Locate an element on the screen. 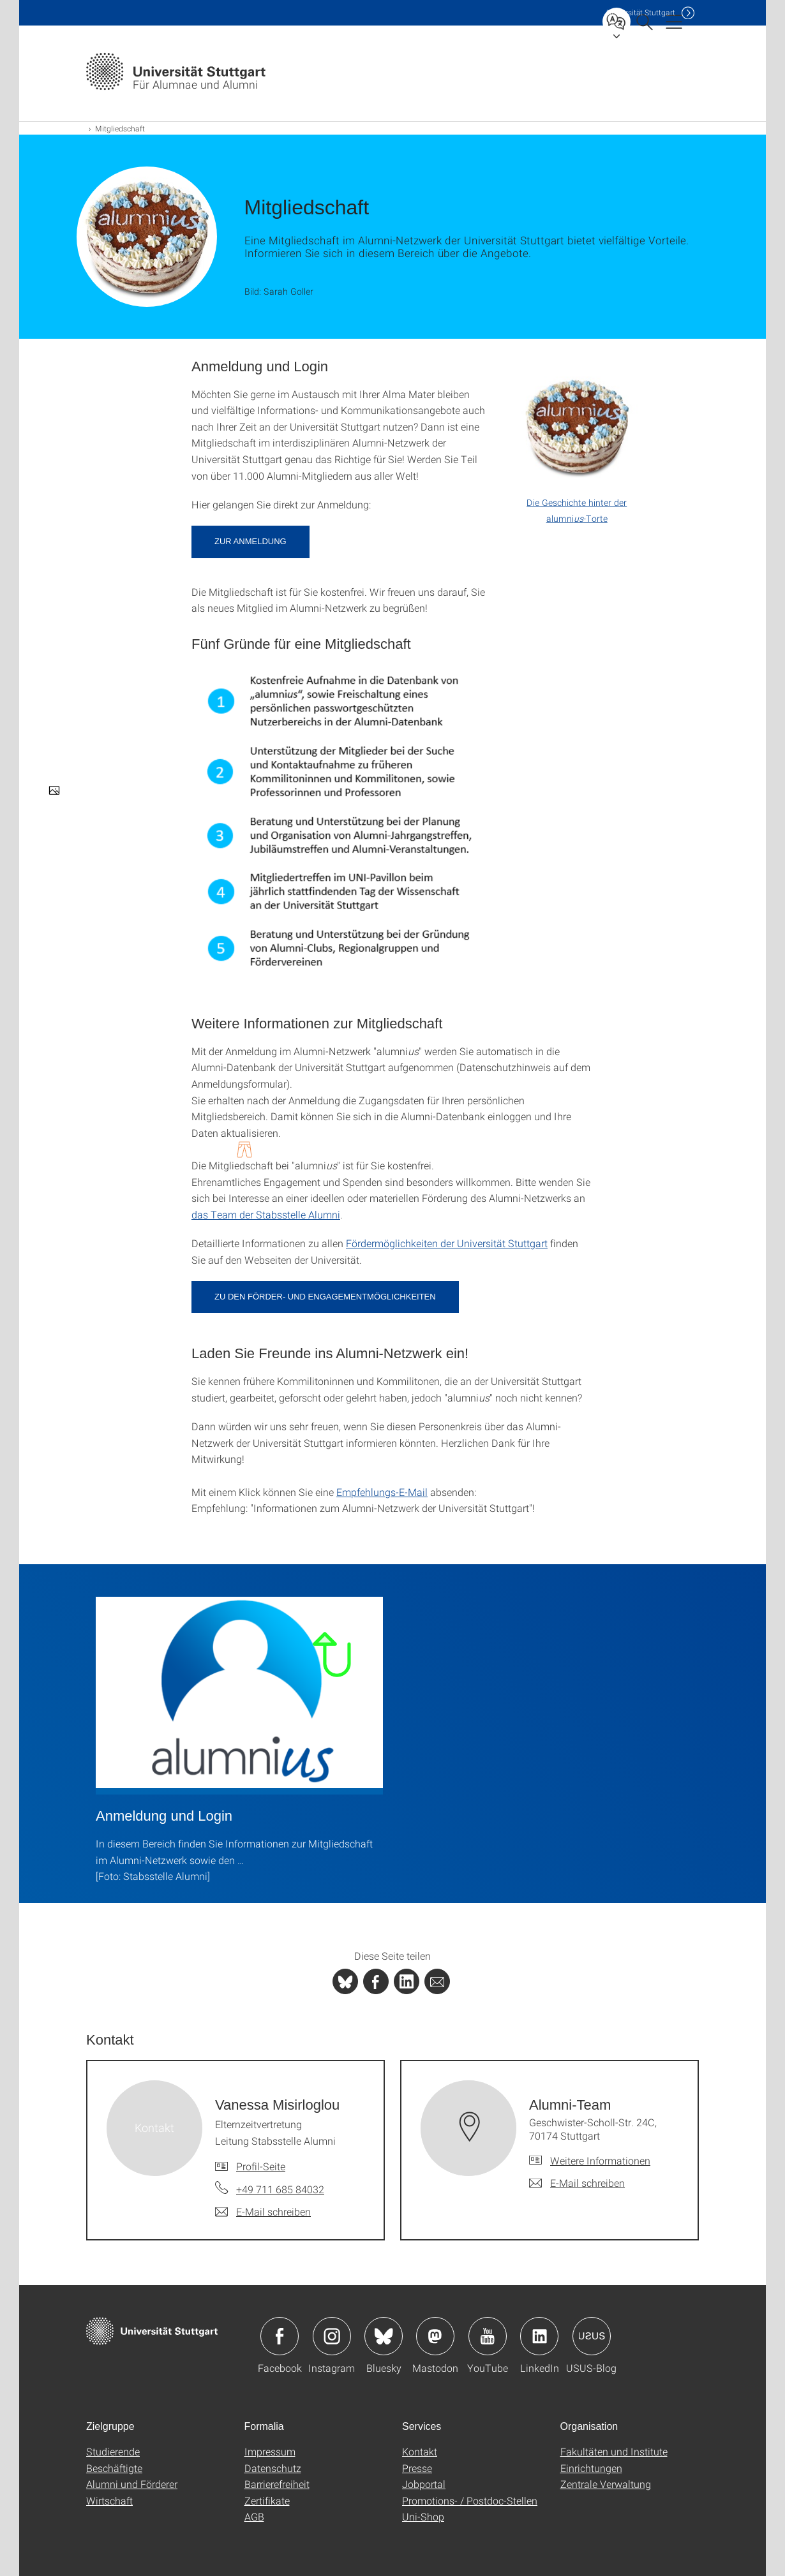 This screenshot has width=785, height=2576. view or open an image file is located at coordinates (54, 790).